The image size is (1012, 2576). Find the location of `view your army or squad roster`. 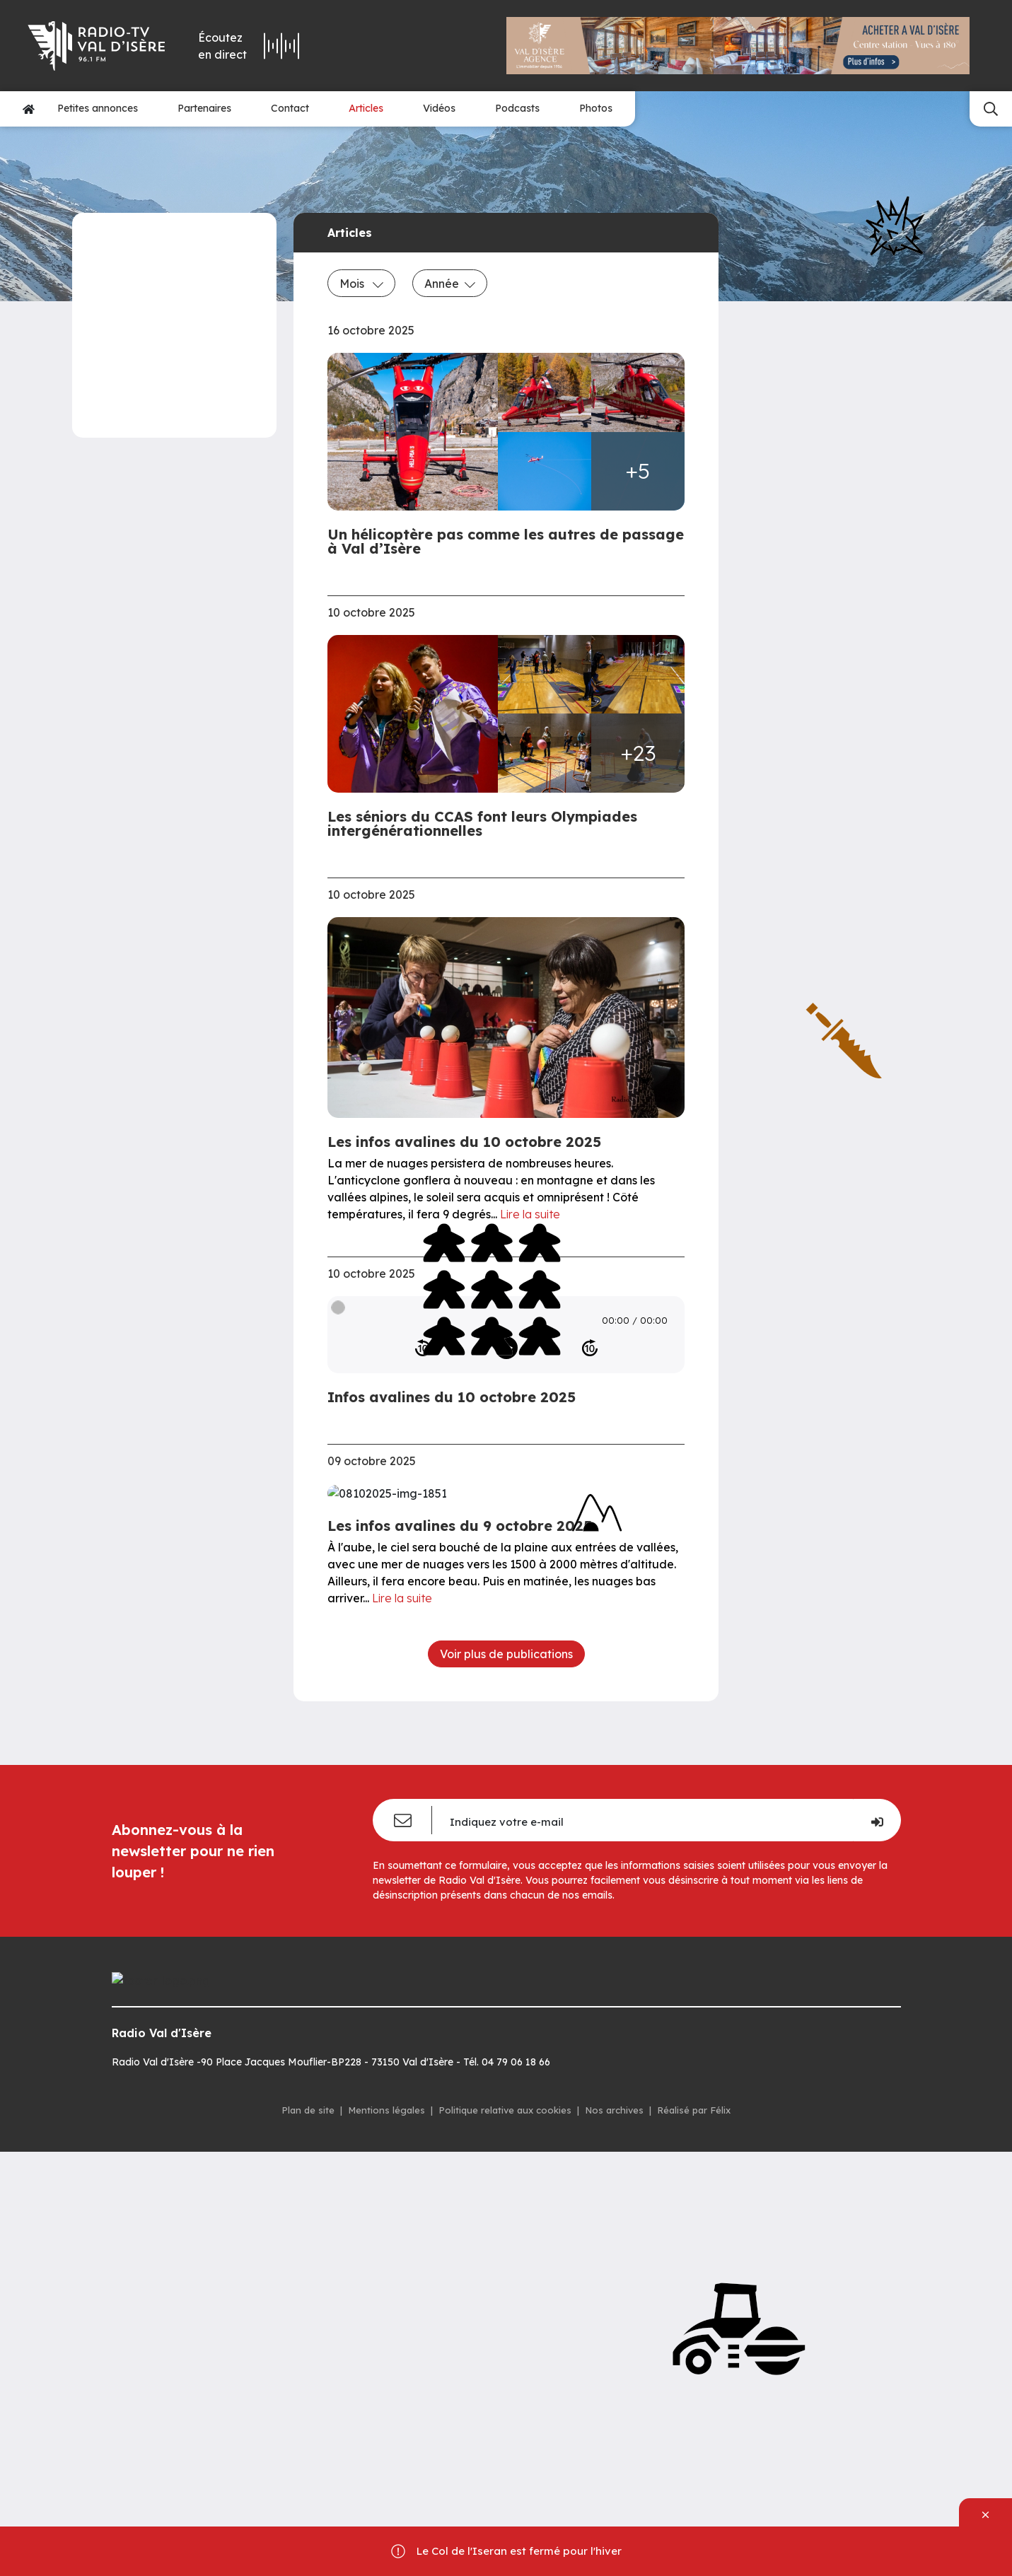

view your army or squad roster is located at coordinates (492, 1289).